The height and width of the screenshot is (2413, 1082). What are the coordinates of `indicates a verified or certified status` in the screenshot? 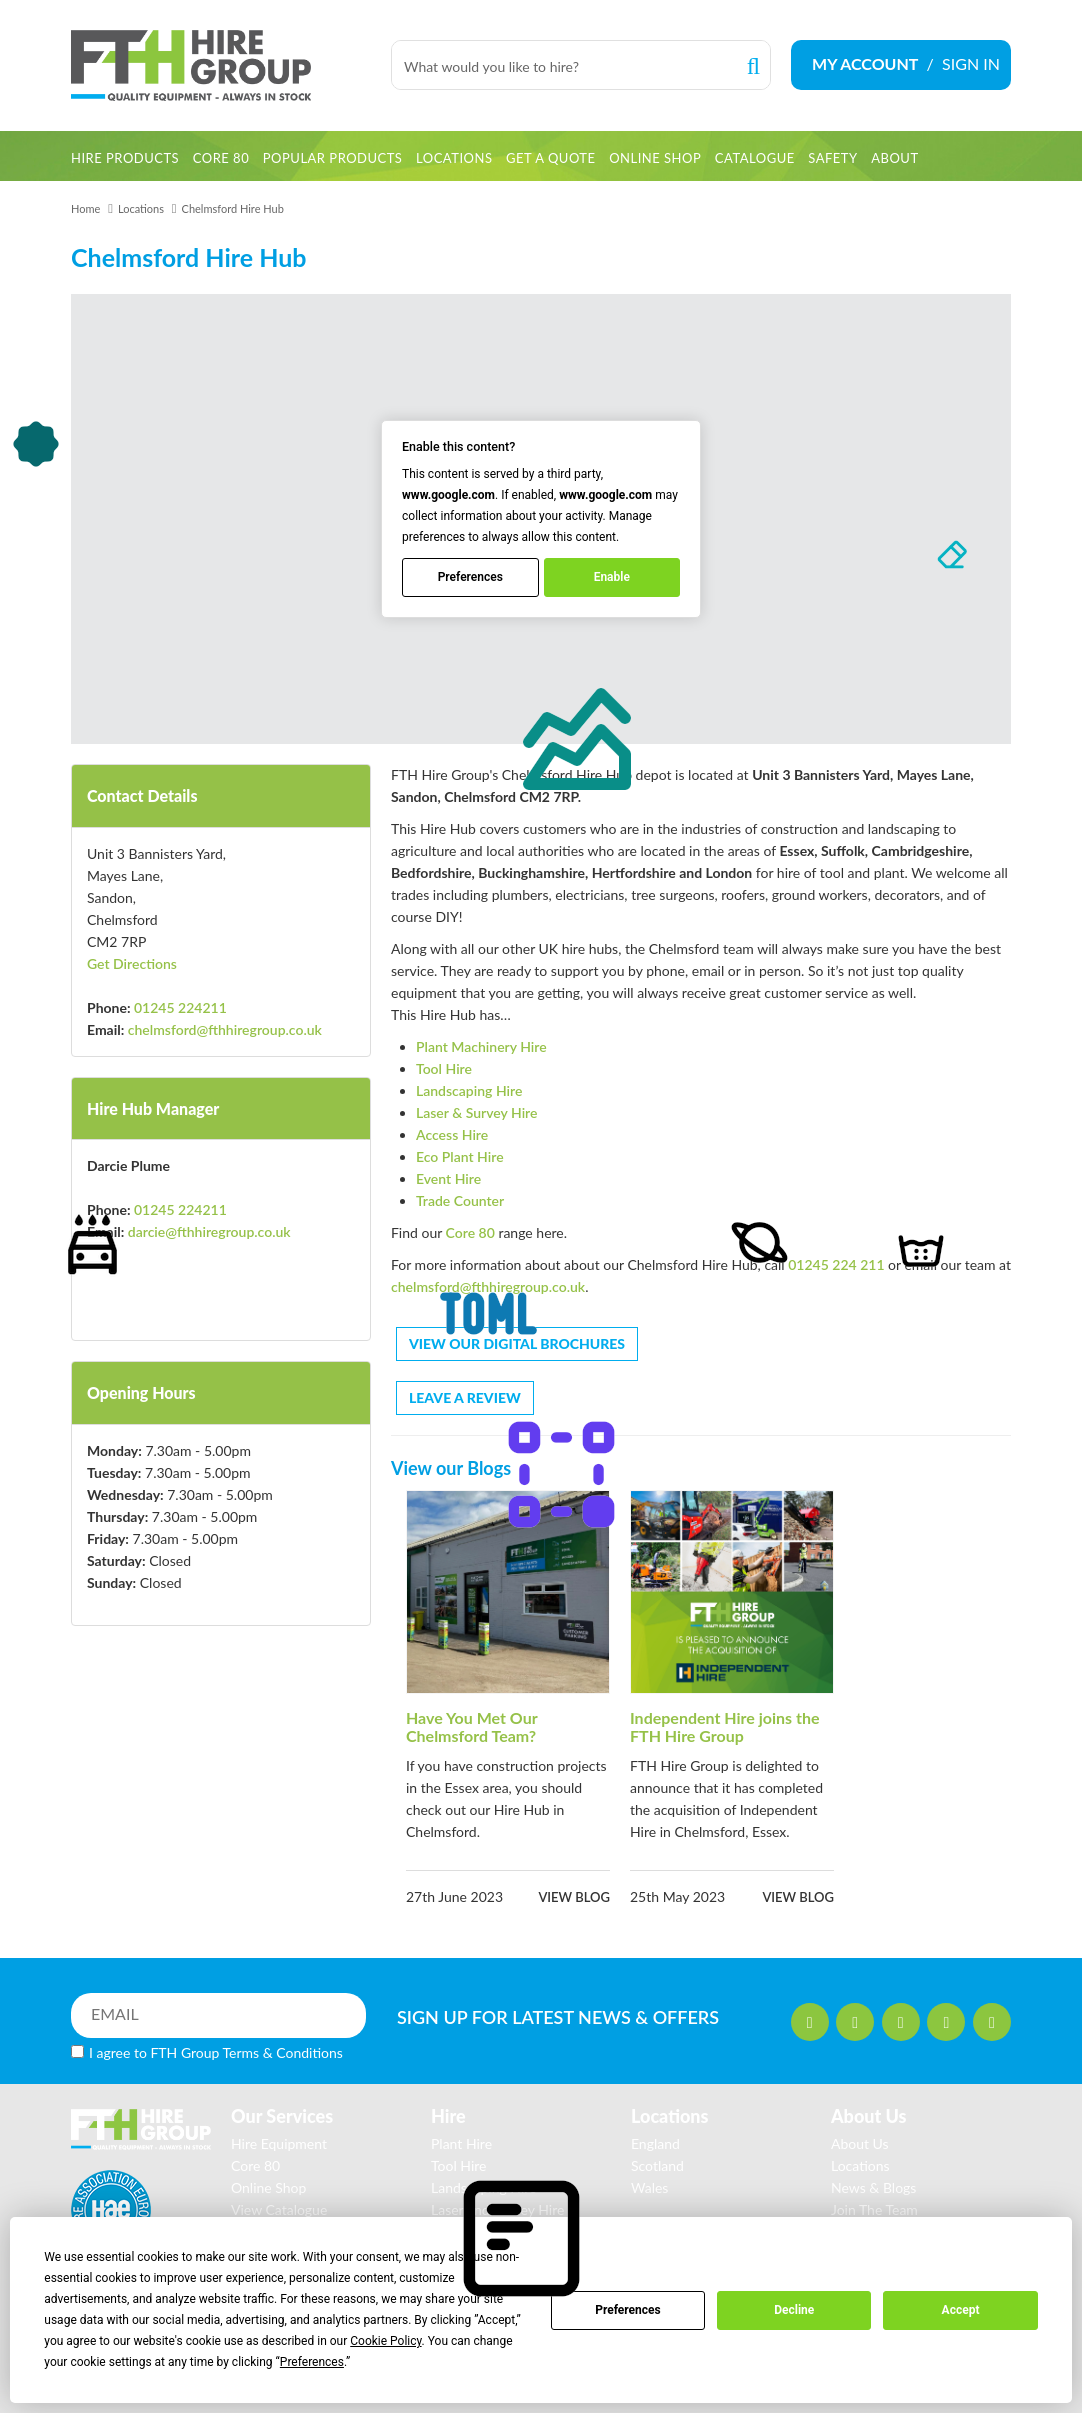 It's located at (36, 444).